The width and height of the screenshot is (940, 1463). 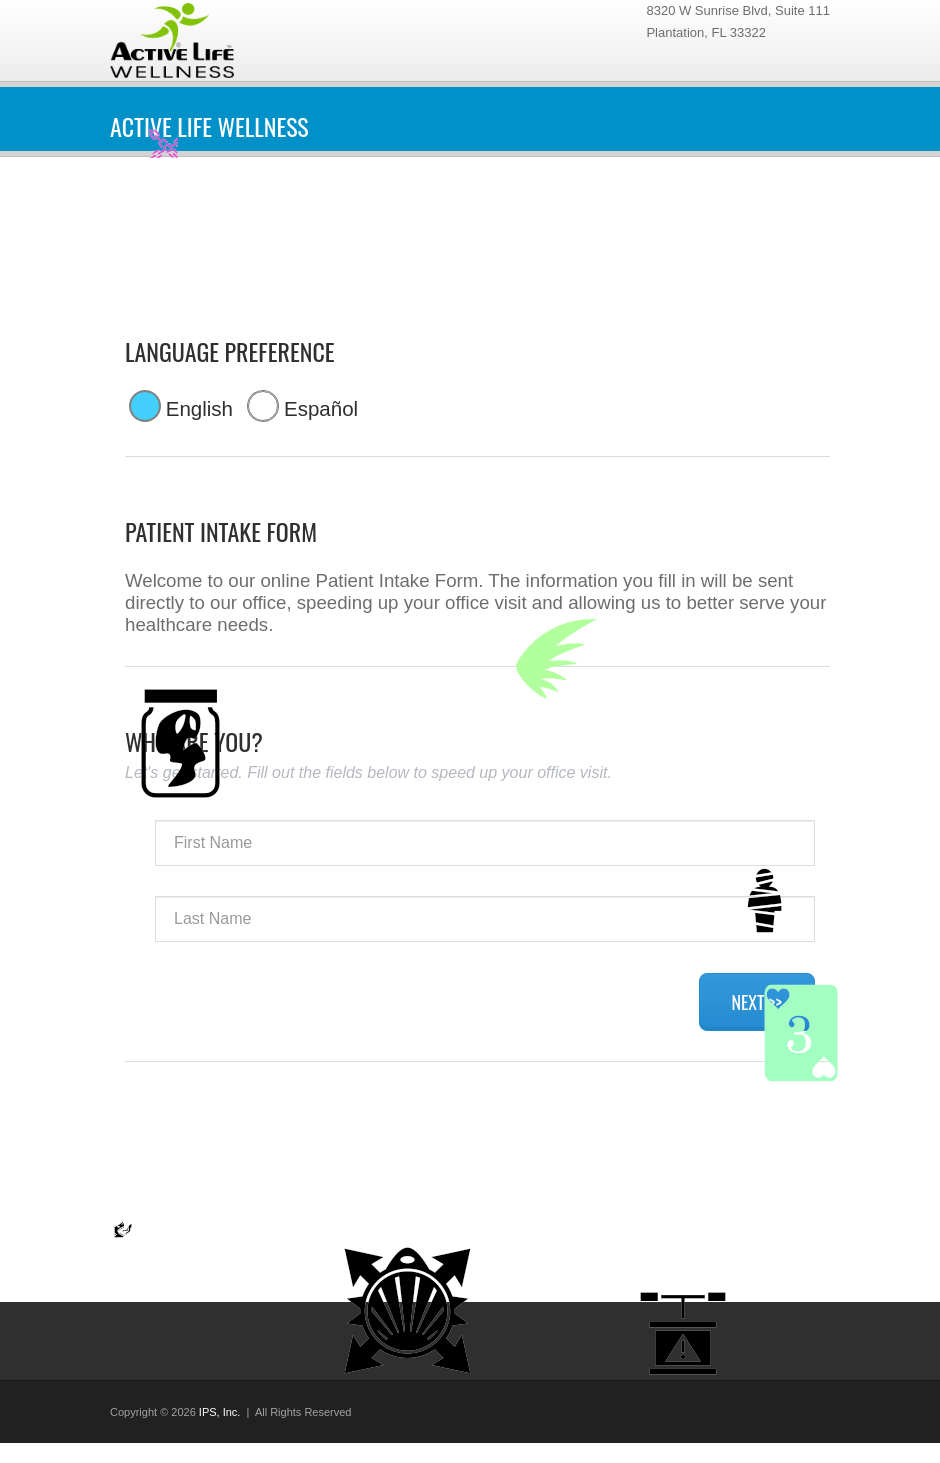 What do you see at coordinates (557, 658) in the screenshot?
I see `indicates a flying or aerial ability in a game` at bounding box center [557, 658].